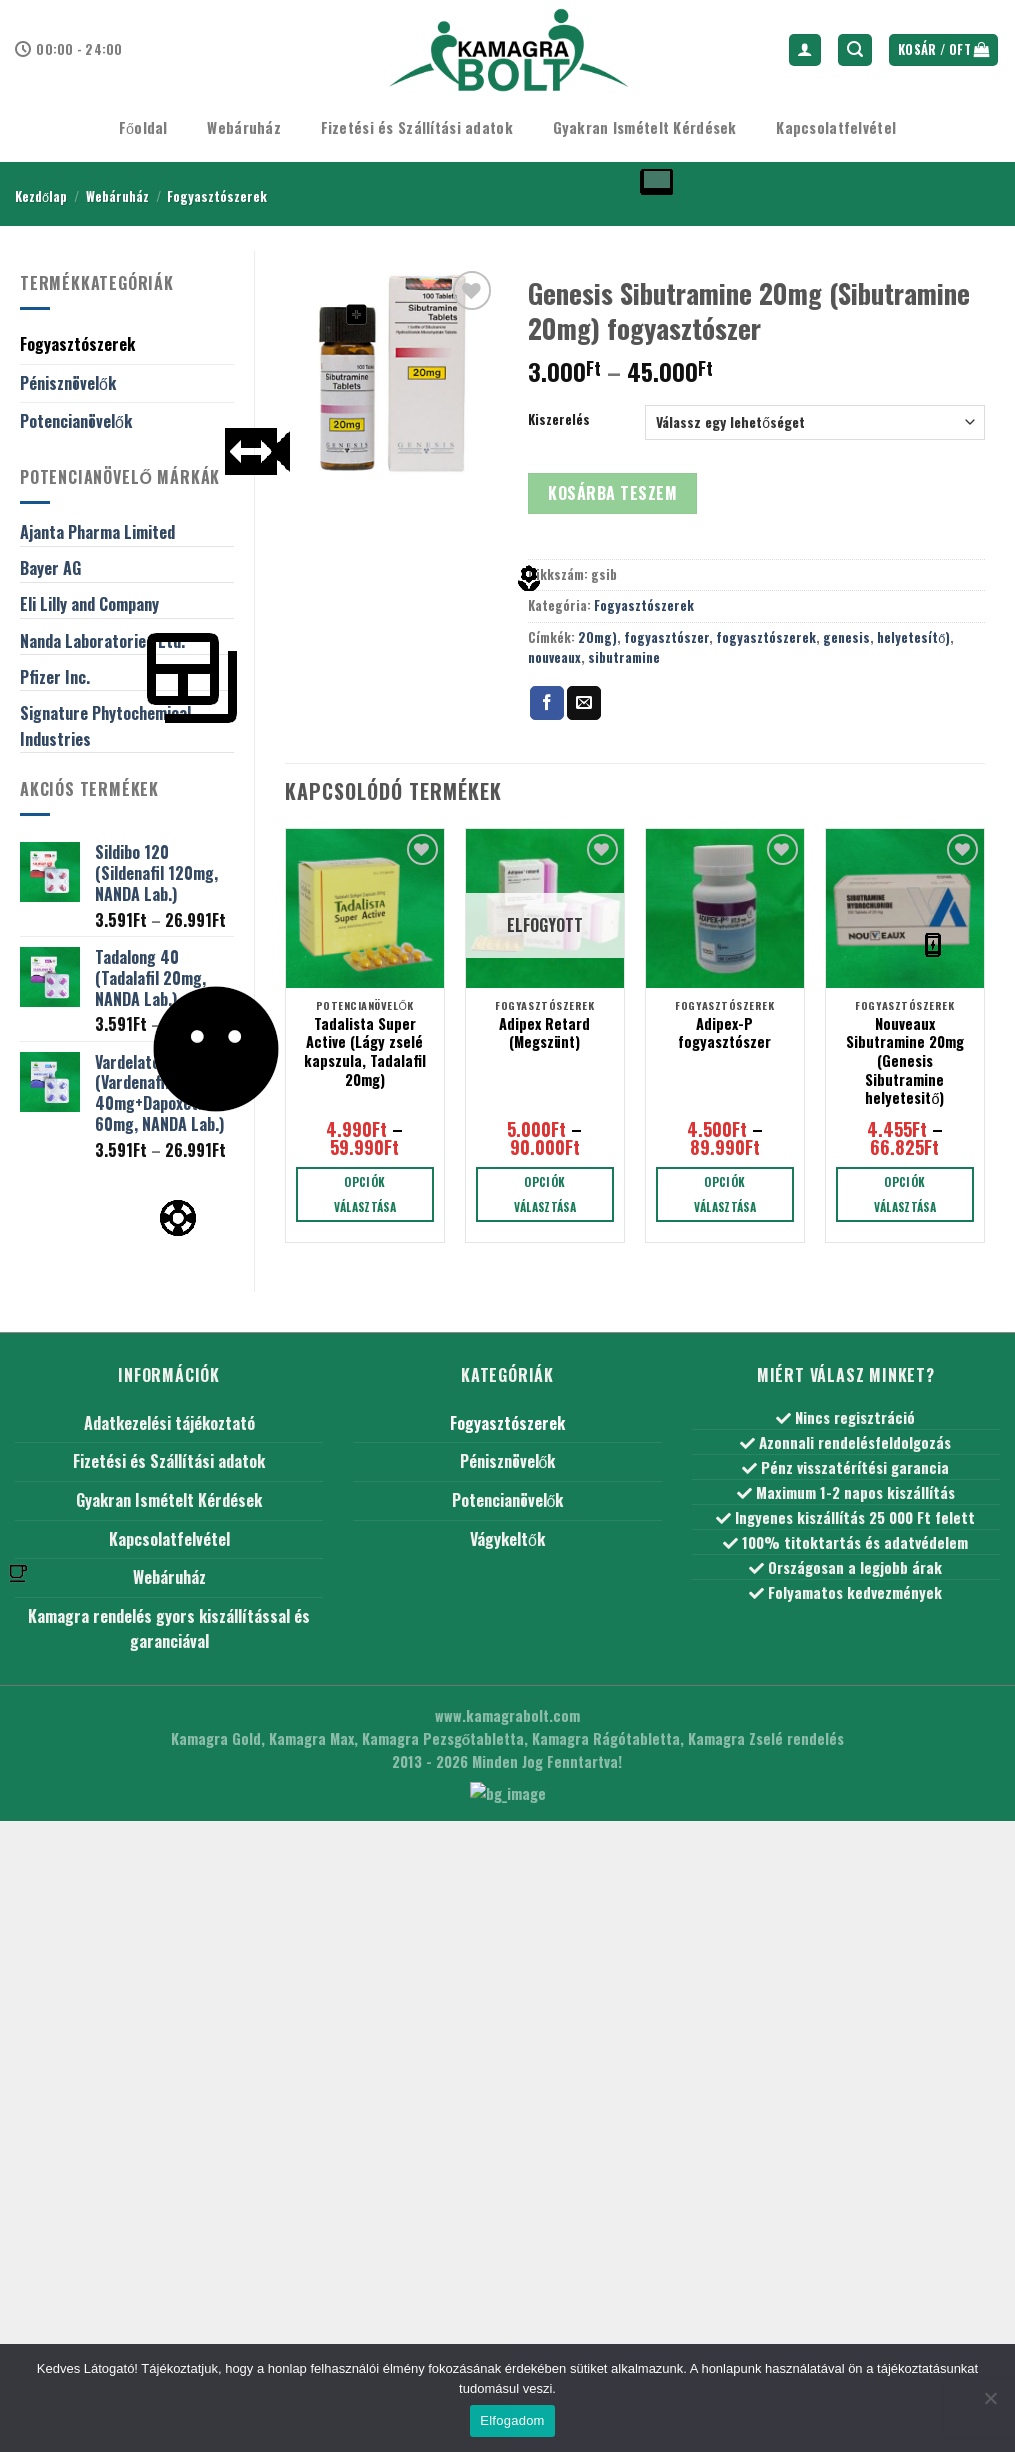  Describe the element at coordinates (17, 1573) in the screenshot. I see `access café or coffee shop locations` at that location.